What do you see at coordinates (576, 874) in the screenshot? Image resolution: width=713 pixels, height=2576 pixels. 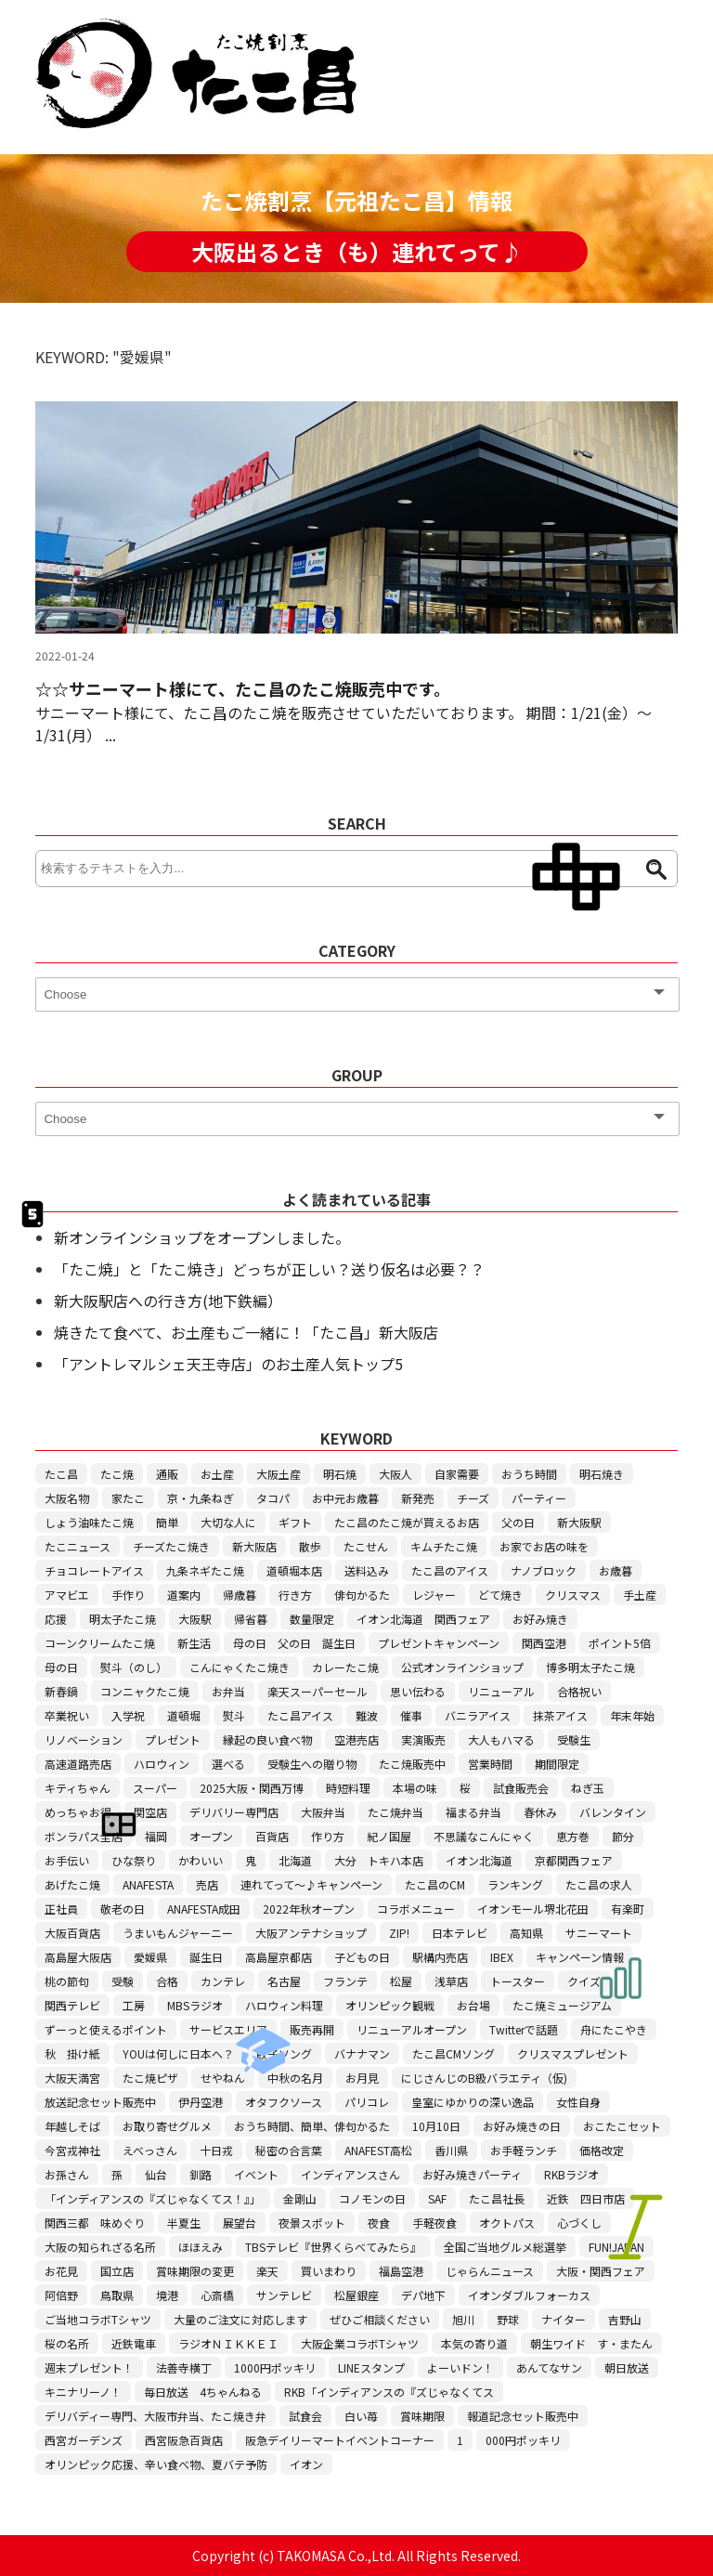 I see `view 3d model unfolded net` at bounding box center [576, 874].